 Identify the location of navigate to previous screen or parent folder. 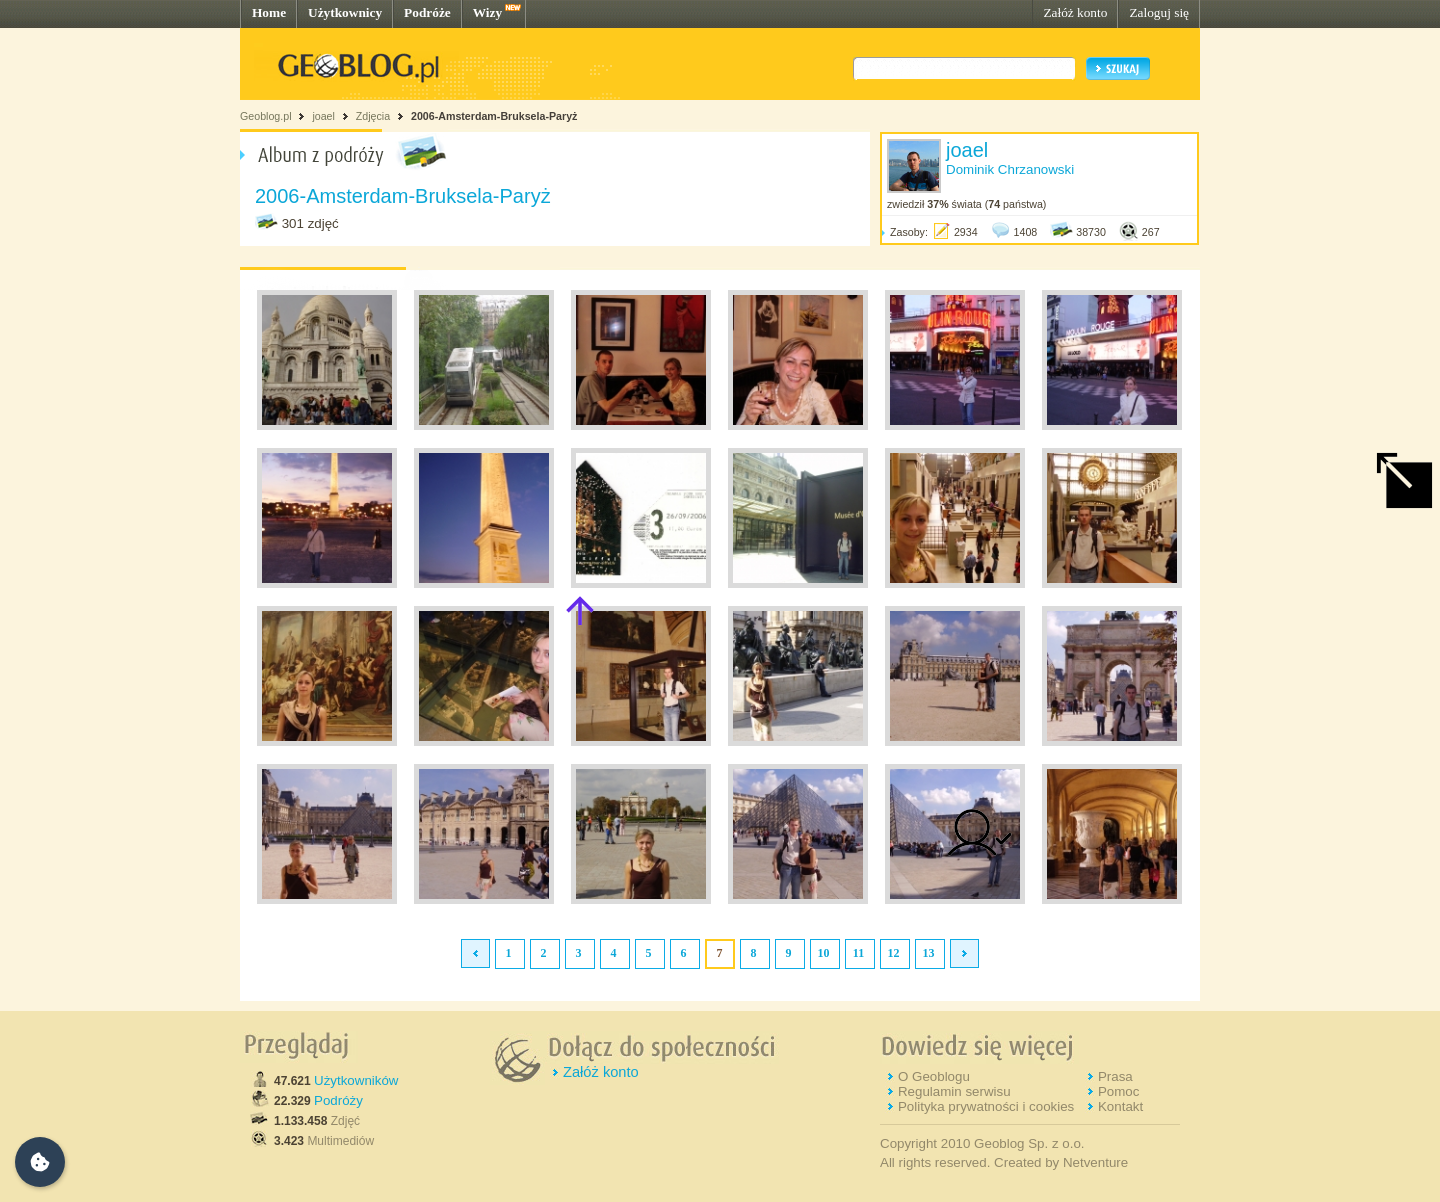
(1404, 480).